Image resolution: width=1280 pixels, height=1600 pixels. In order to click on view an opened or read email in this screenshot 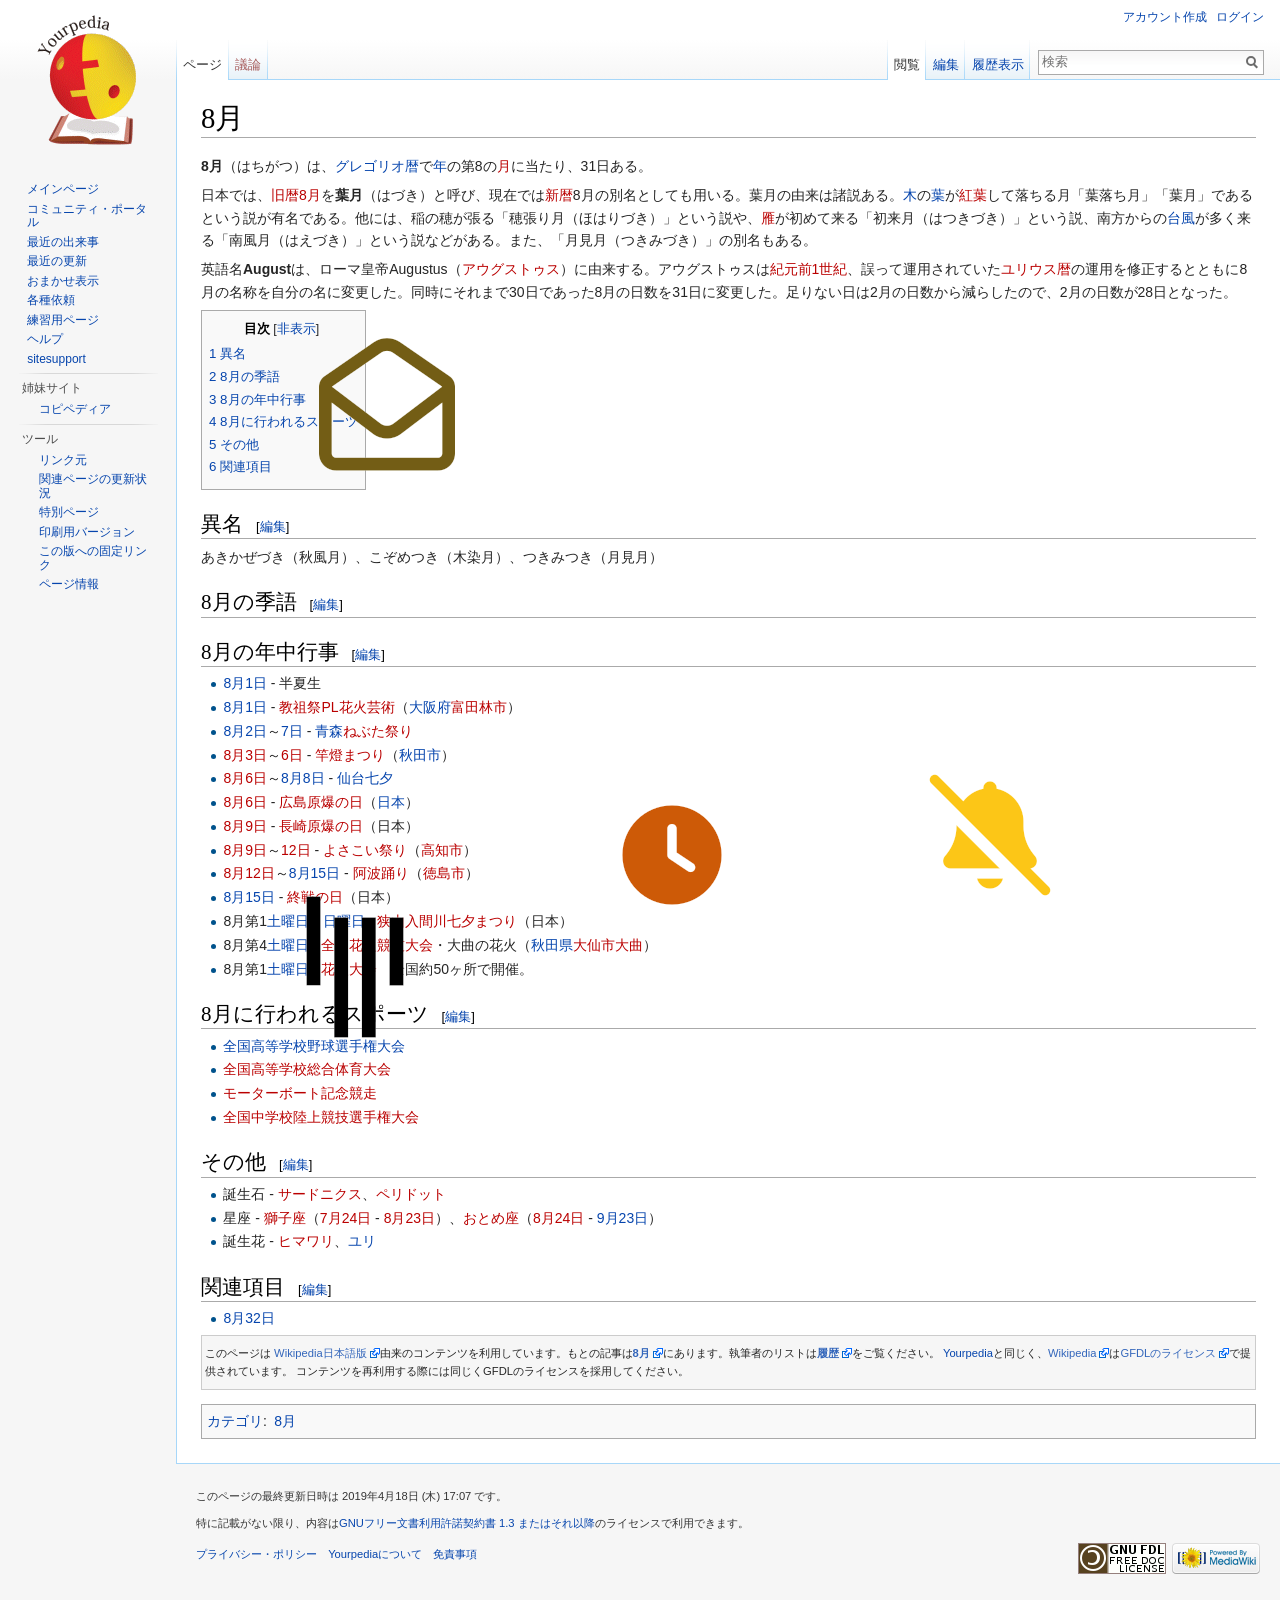, I will do `click(387, 411)`.